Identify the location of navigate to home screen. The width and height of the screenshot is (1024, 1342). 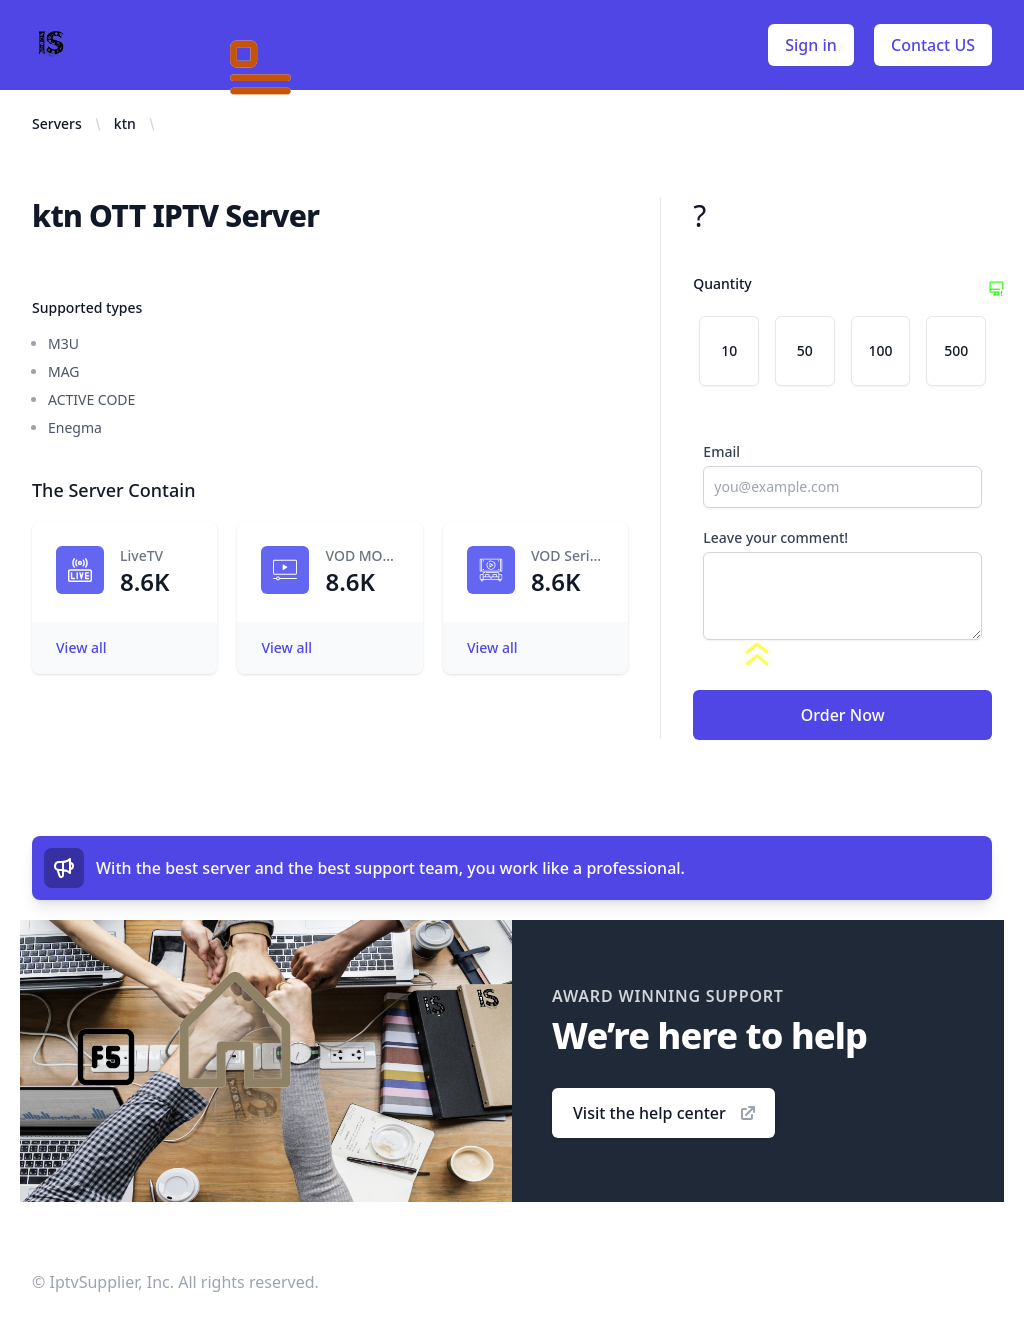
(235, 1032).